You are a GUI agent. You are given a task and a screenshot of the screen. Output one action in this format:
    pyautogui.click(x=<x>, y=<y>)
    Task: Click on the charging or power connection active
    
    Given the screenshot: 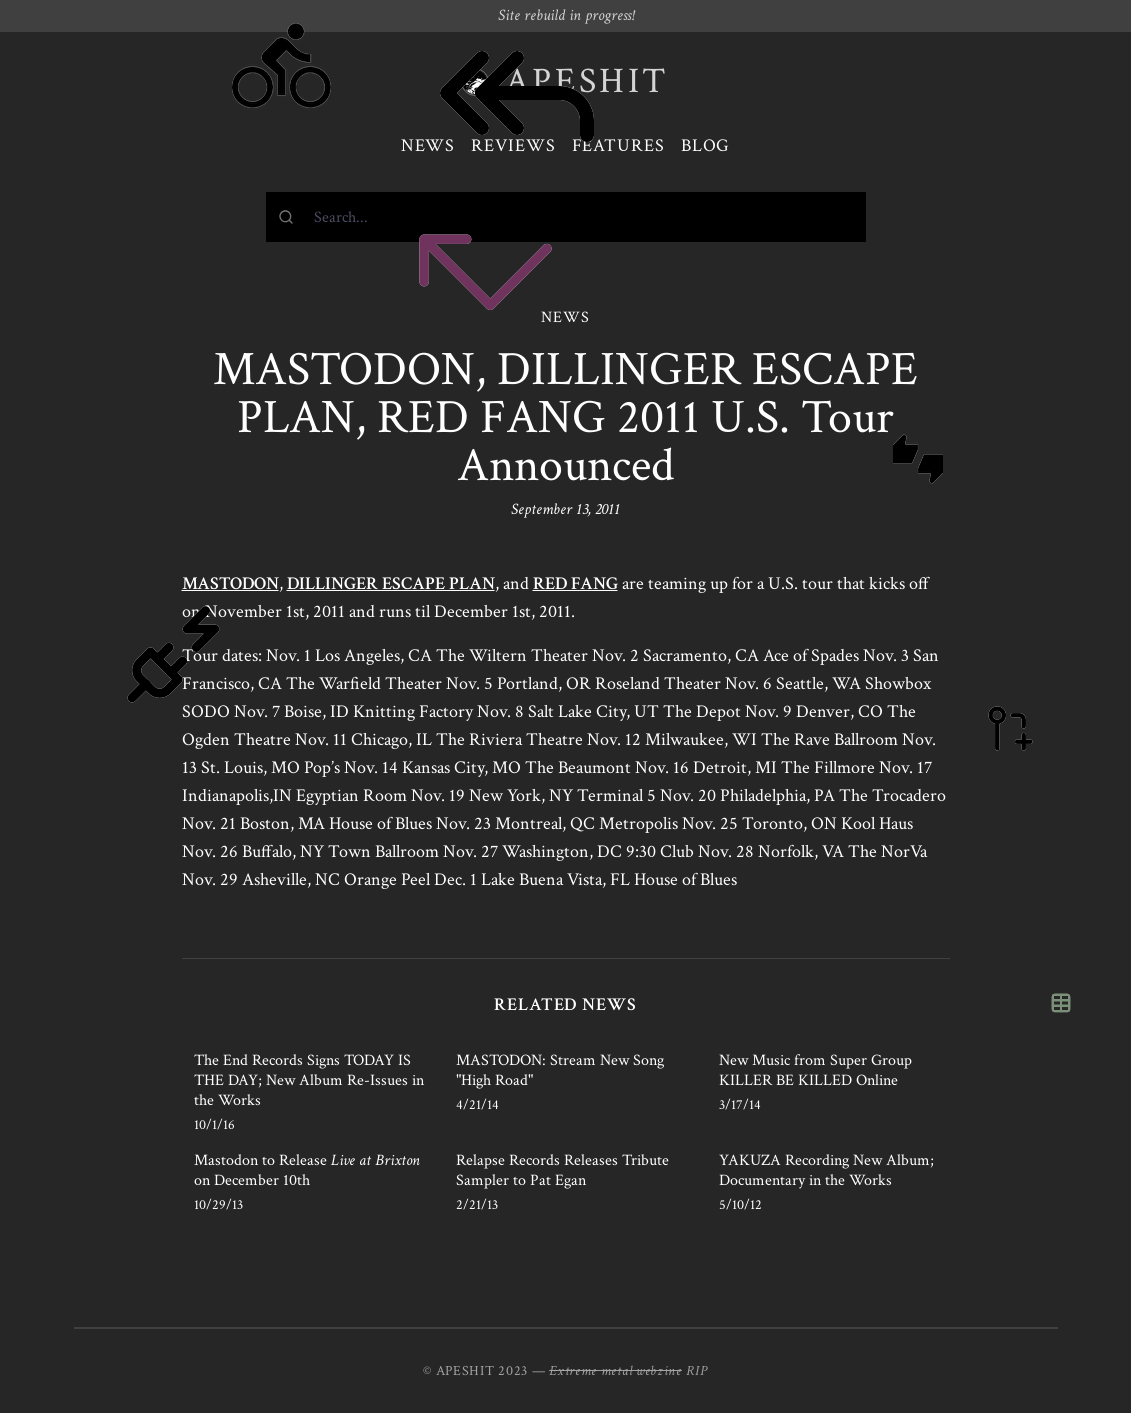 What is the action you would take?
    pyautogui.click(x=178, y=652)
    